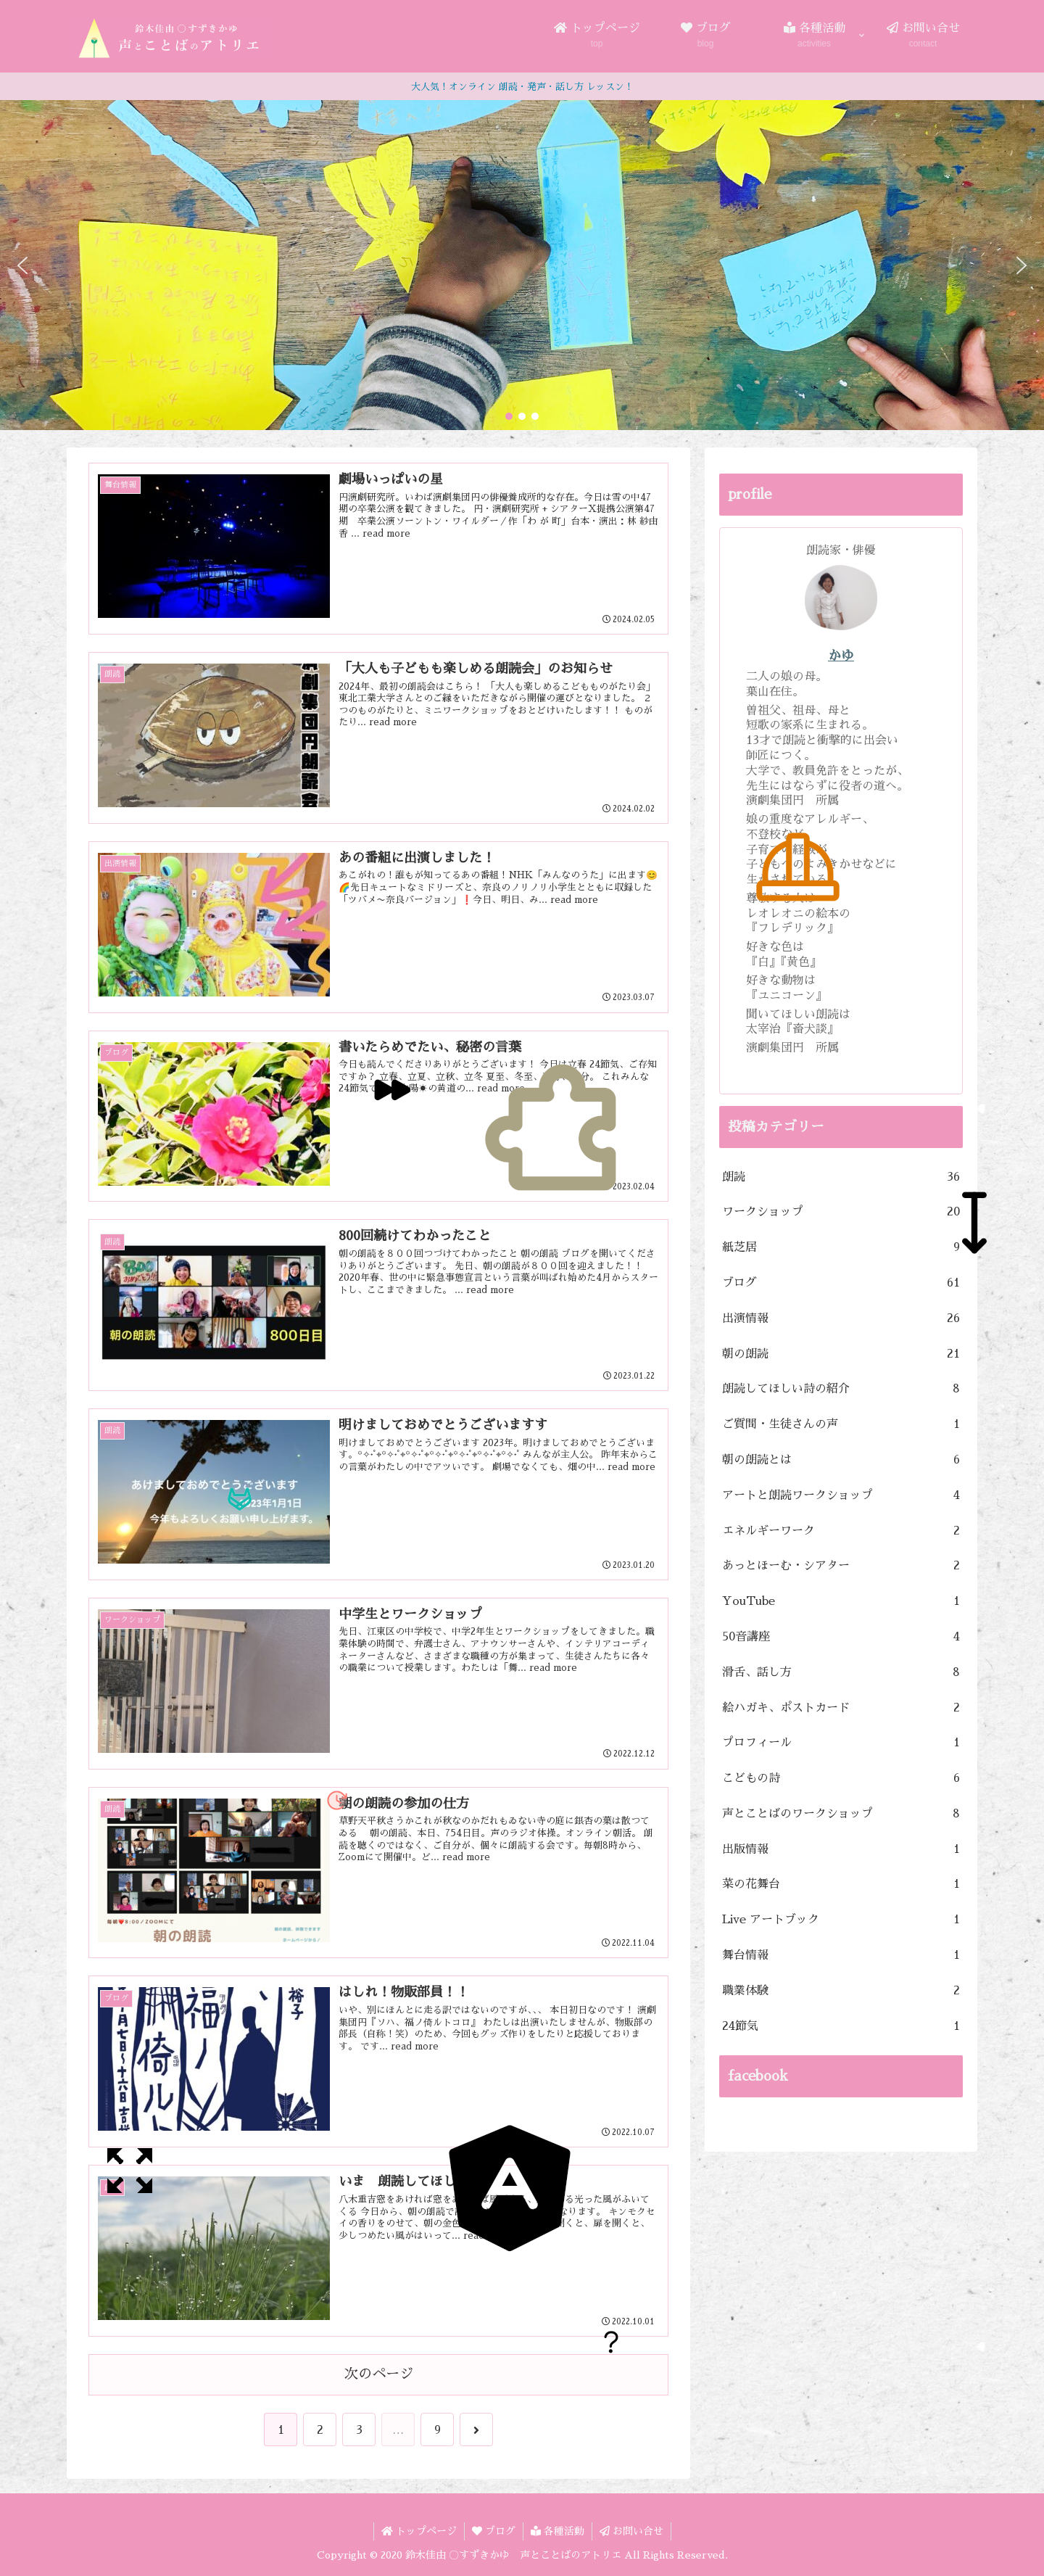 This screenshot has width=1044, height=2576. What do you see at coordinates (611, 2342) in the screenshot?
I see `access help or support resources` at bounding box center [611, 2342].